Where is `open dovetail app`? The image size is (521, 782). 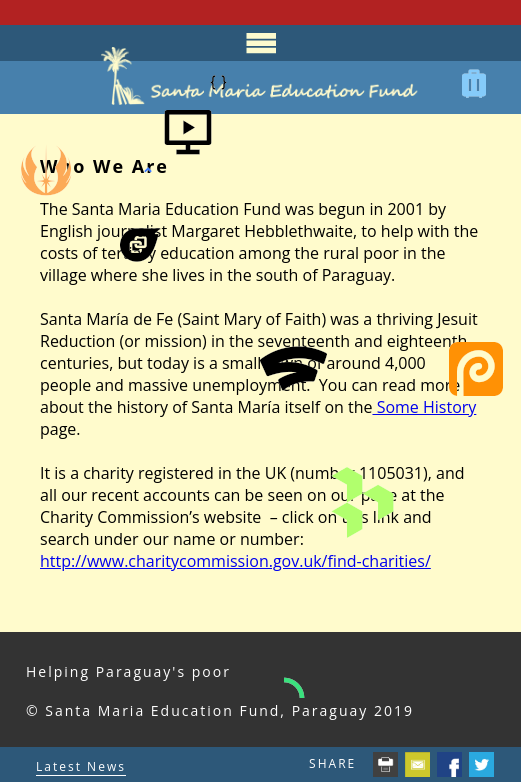 open dovetail app is located at coordinates (362, 502).